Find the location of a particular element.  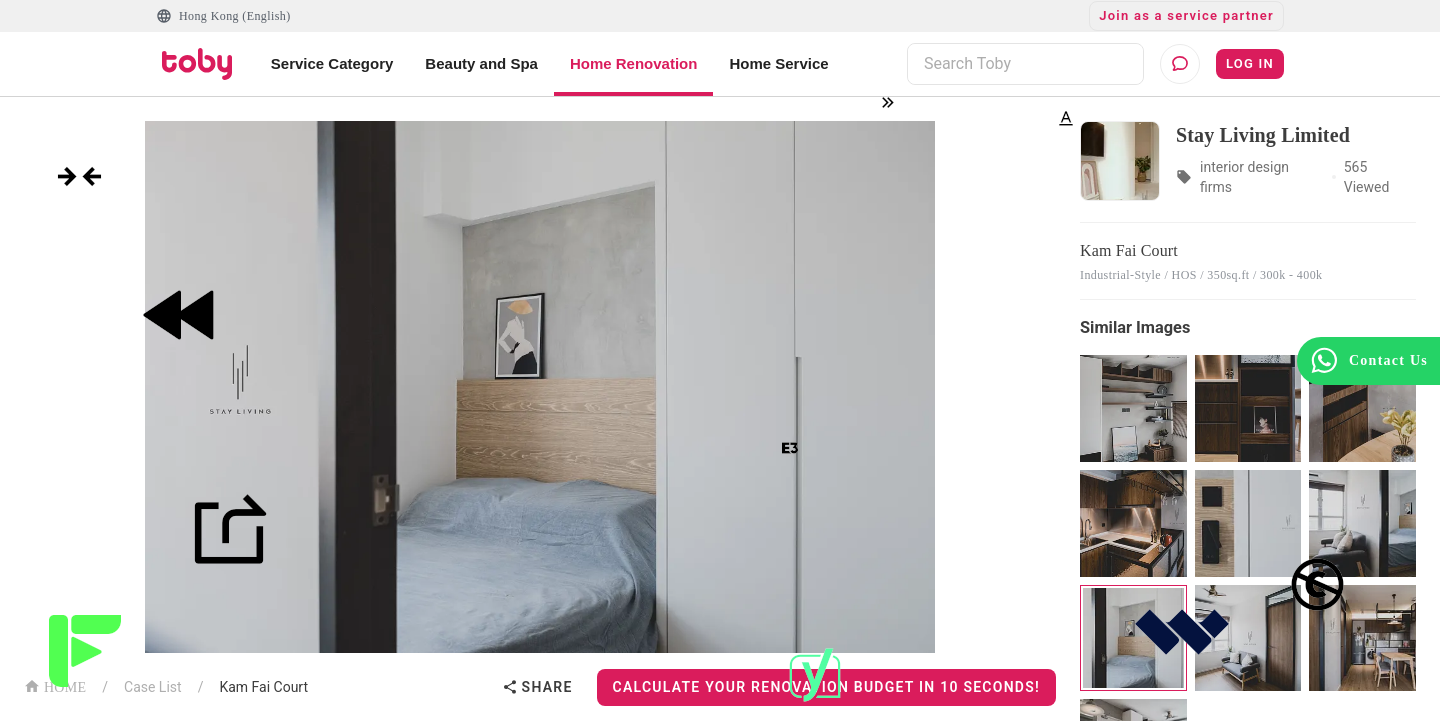

E3 (Electronic Entertainment Expo) logo is located at coordinates (790, 448).